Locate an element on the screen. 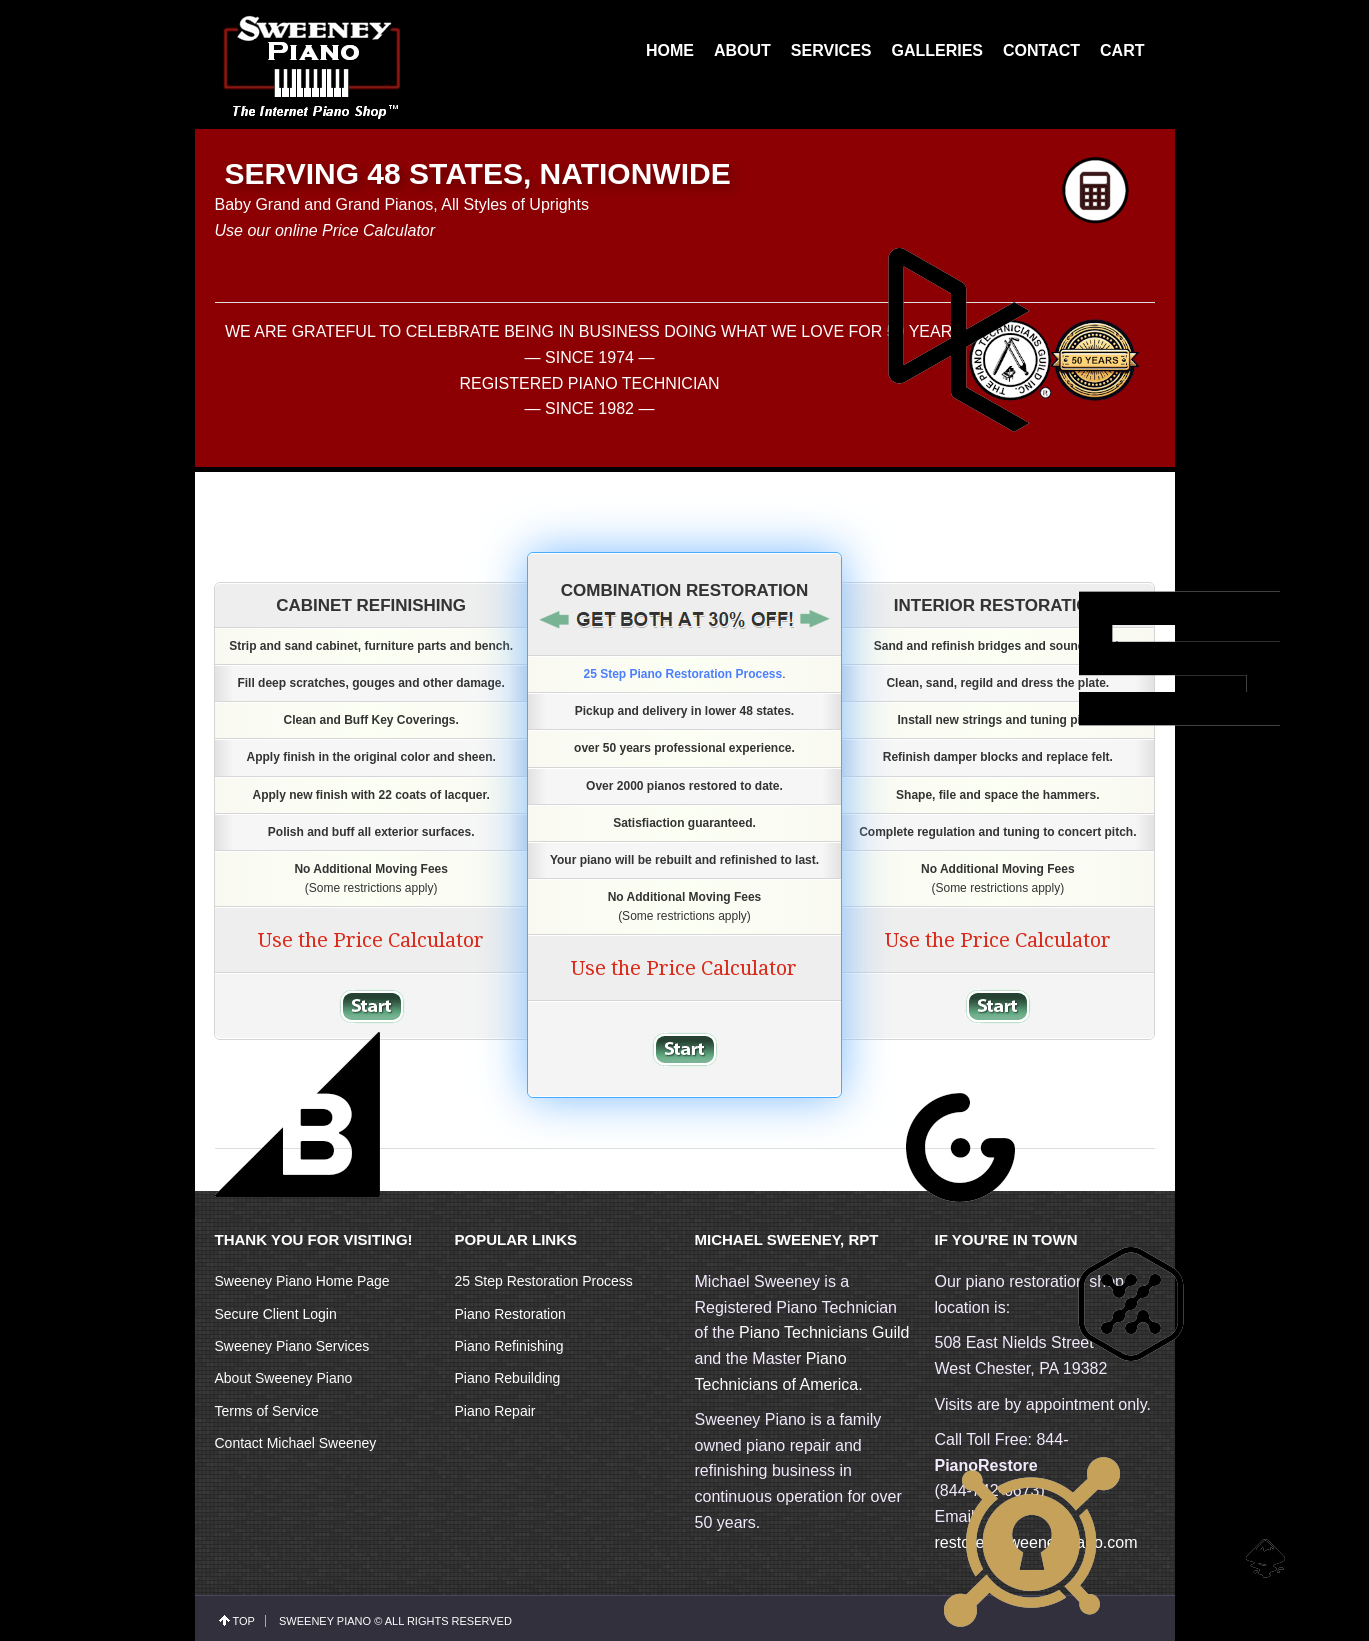 Image resolution: width=1369 pixels, height=1641 pixels. gridsome framework logo is located at coordinates (960, 1147).